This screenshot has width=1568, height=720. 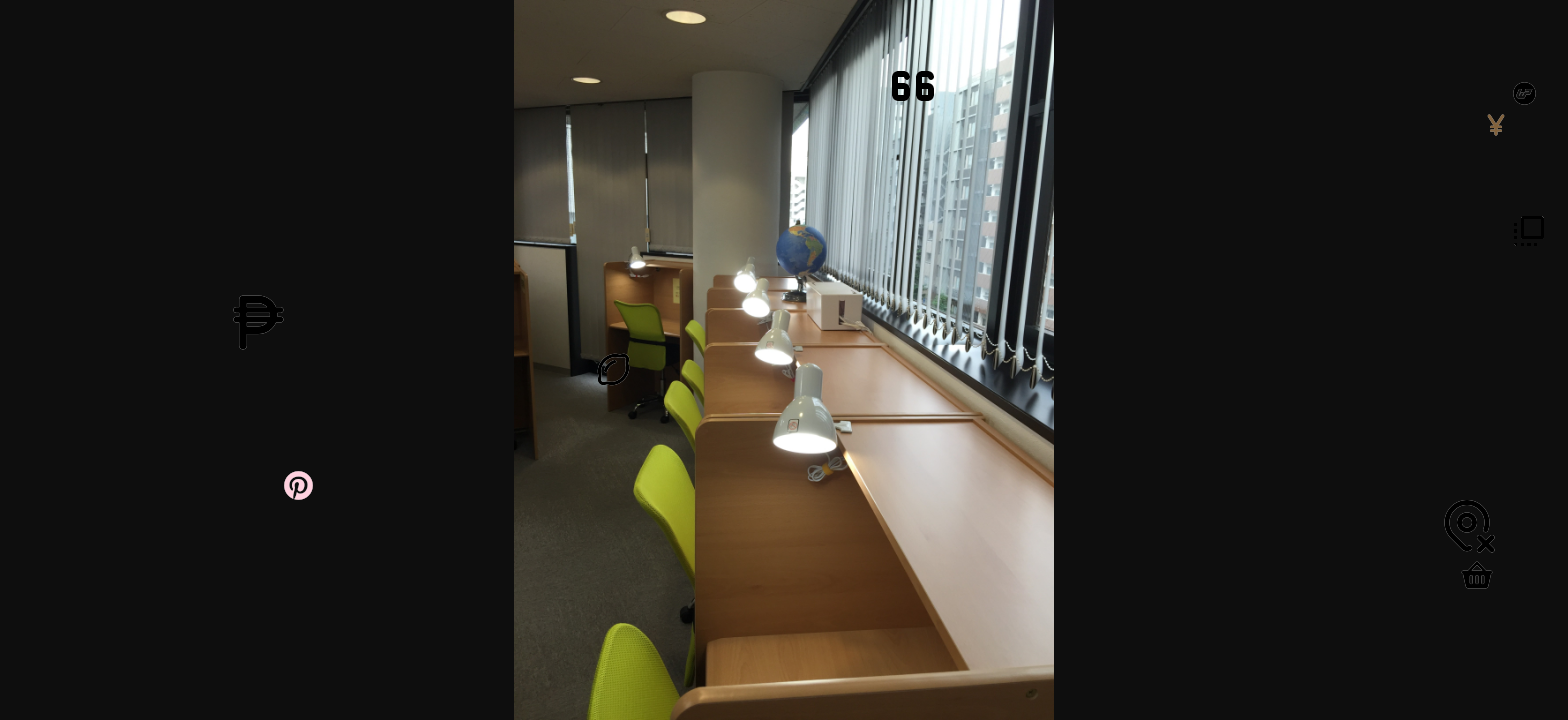 What do you see at coordinates (1529, 231) in the screenshot?
I see `bring window to front` at bounding box center [1529, 231].